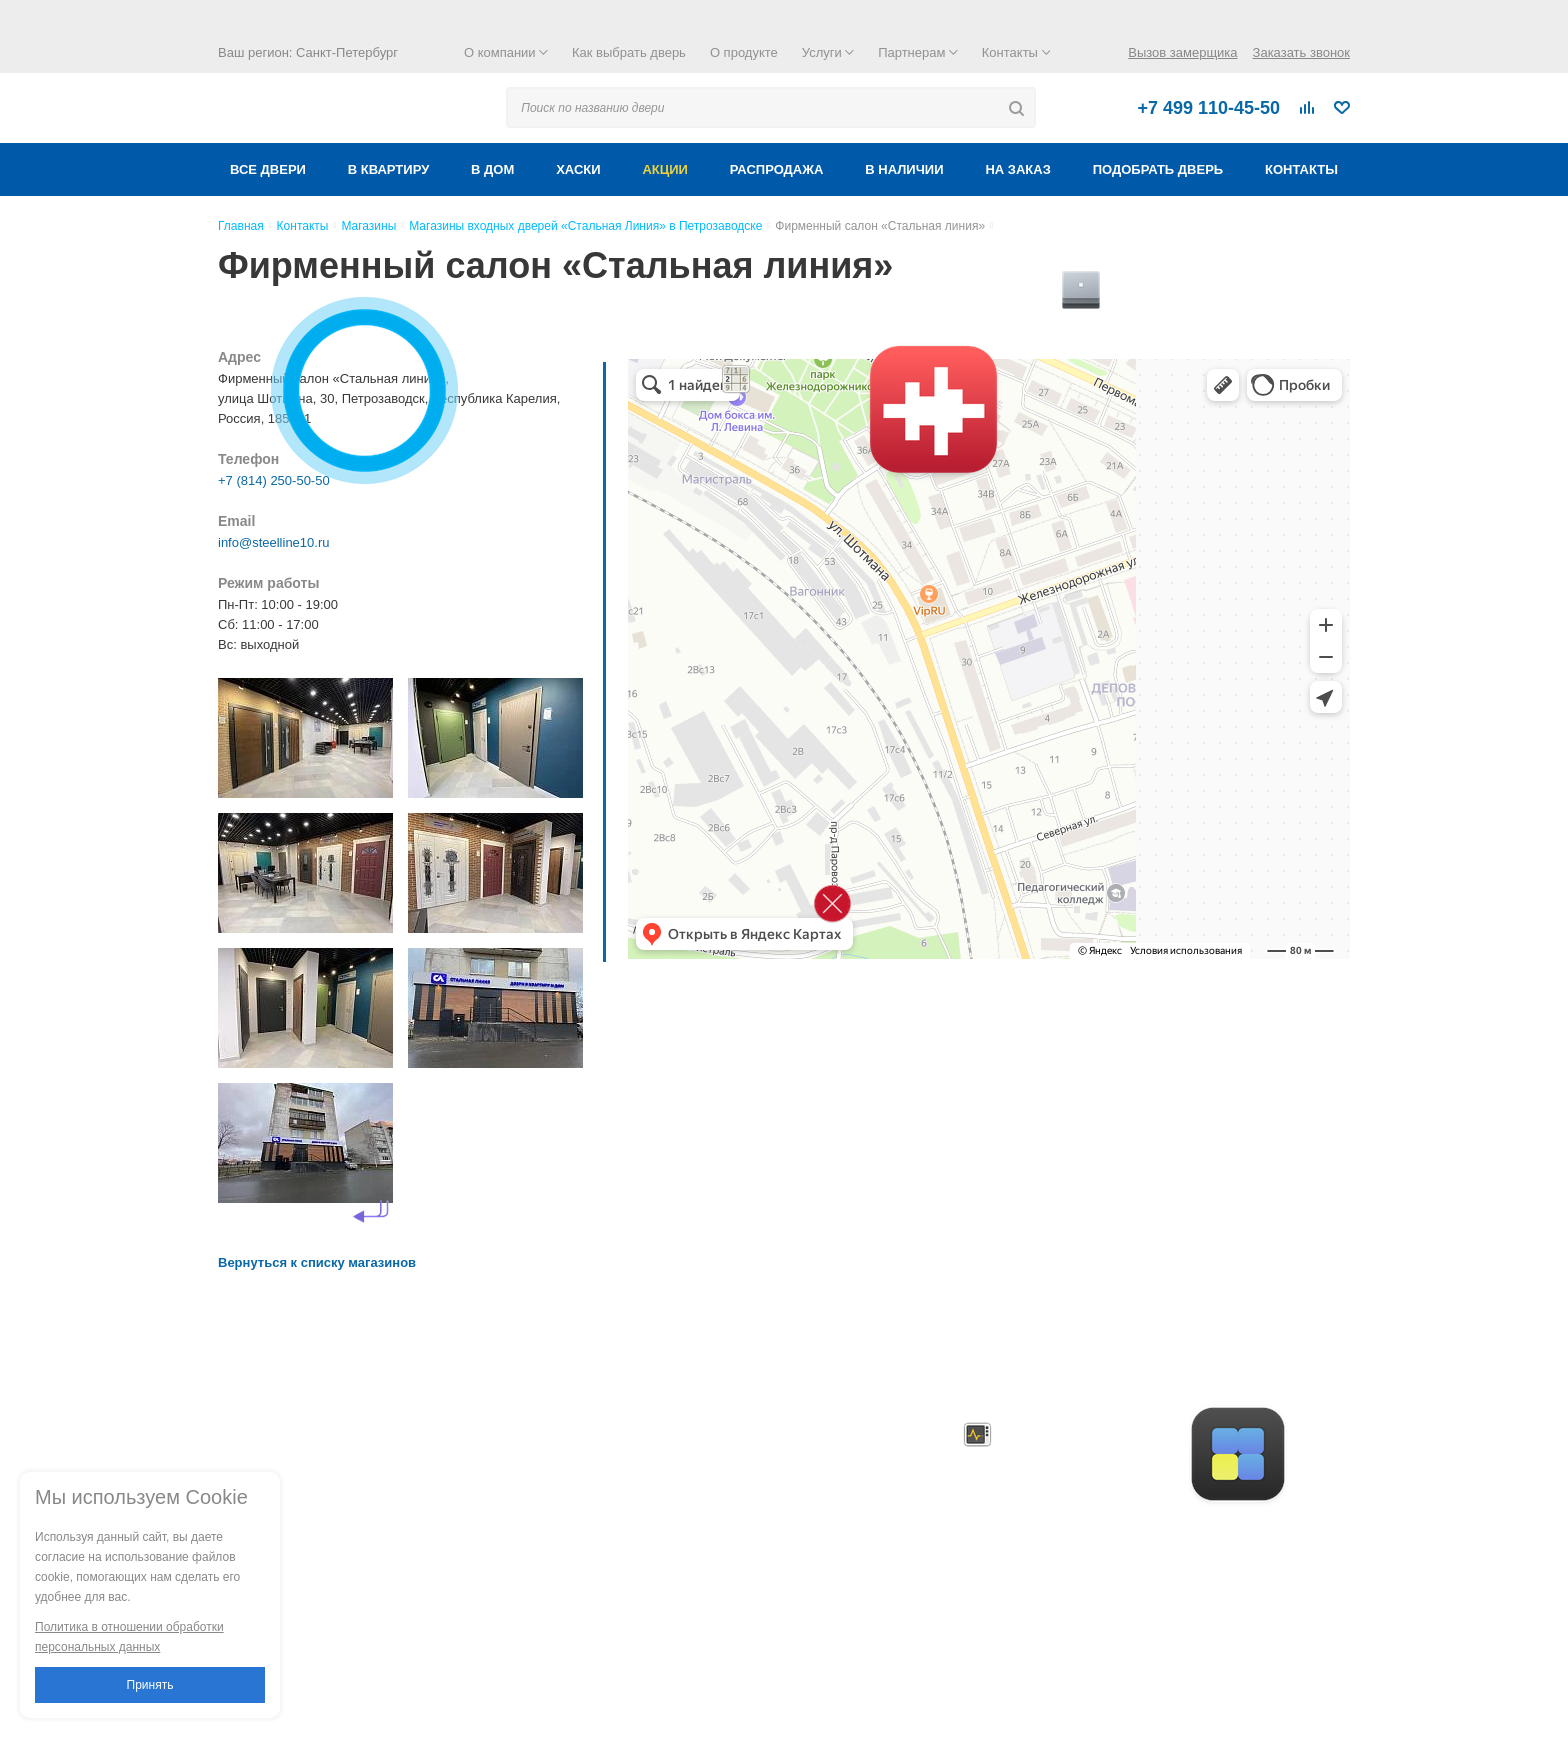  I want to click on open Microsoft Cortana voice assistant, so click(364, 390).